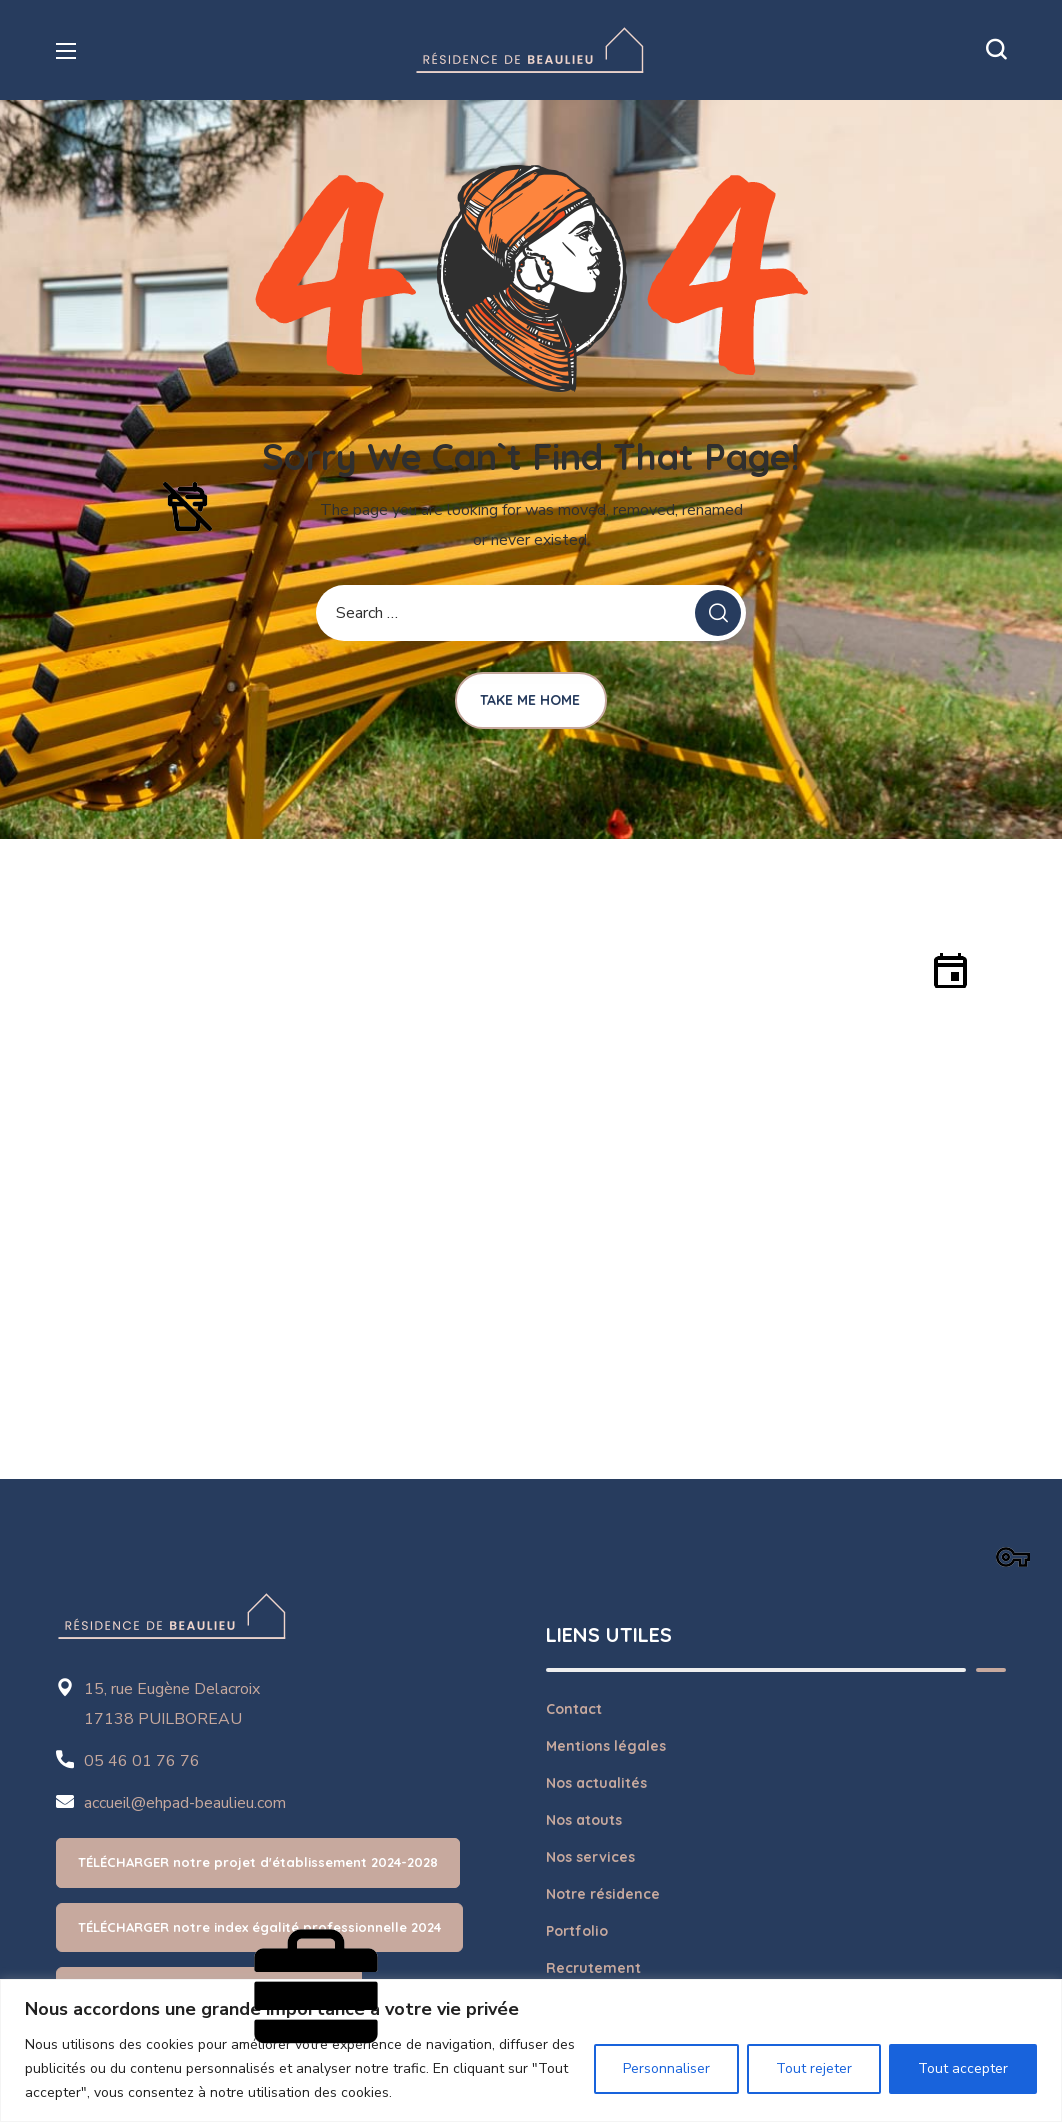 The height and width of the screenshot is (2122, 1062). I want to click on access work or business documents, so click(316, 1991).